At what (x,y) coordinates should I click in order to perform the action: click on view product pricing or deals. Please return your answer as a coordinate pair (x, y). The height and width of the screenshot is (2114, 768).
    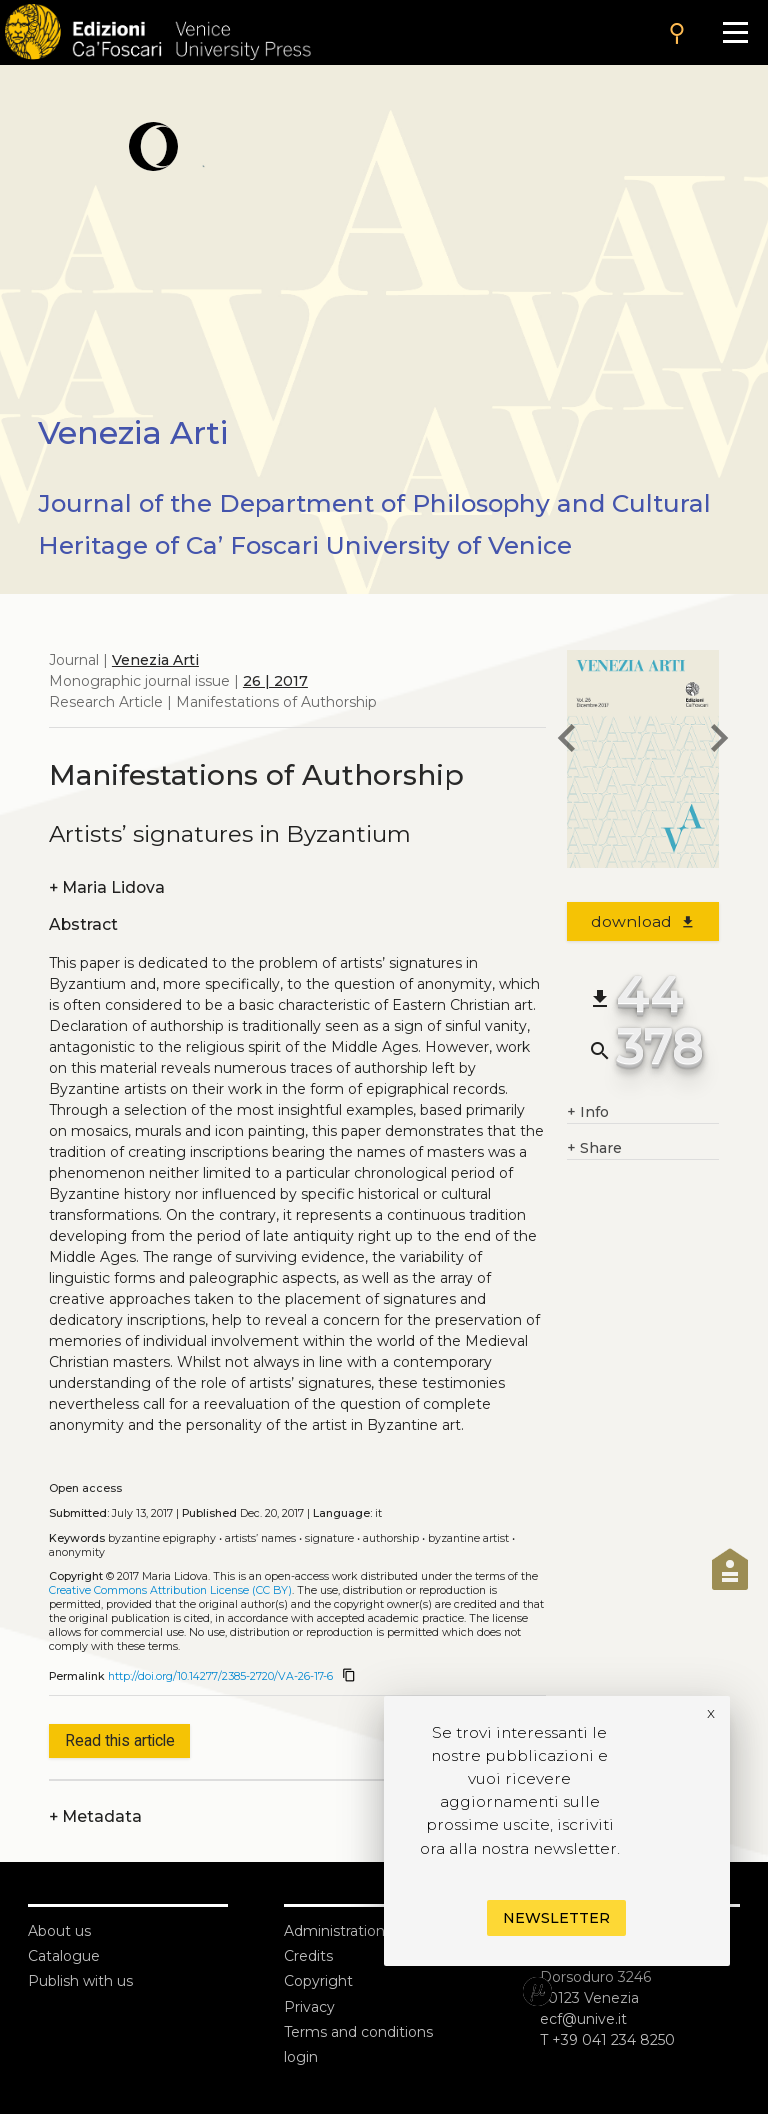
    Looking at the image, I should click on (730, 1570).